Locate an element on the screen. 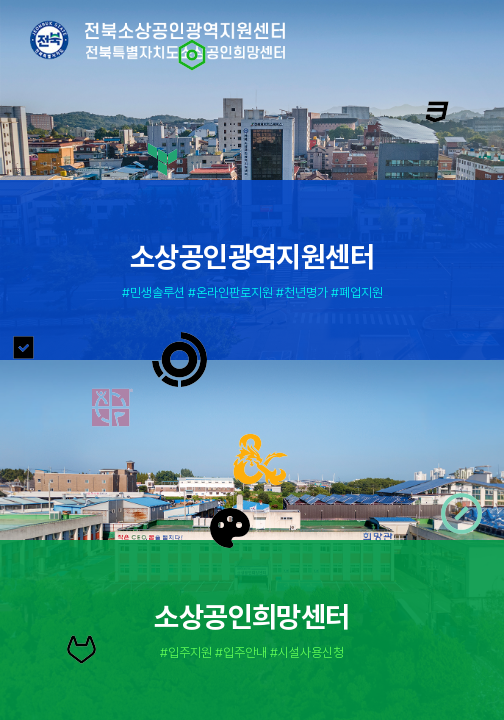 This screenshot has height=720, width=504. mark task as complete is located at coordinates (23, 347).